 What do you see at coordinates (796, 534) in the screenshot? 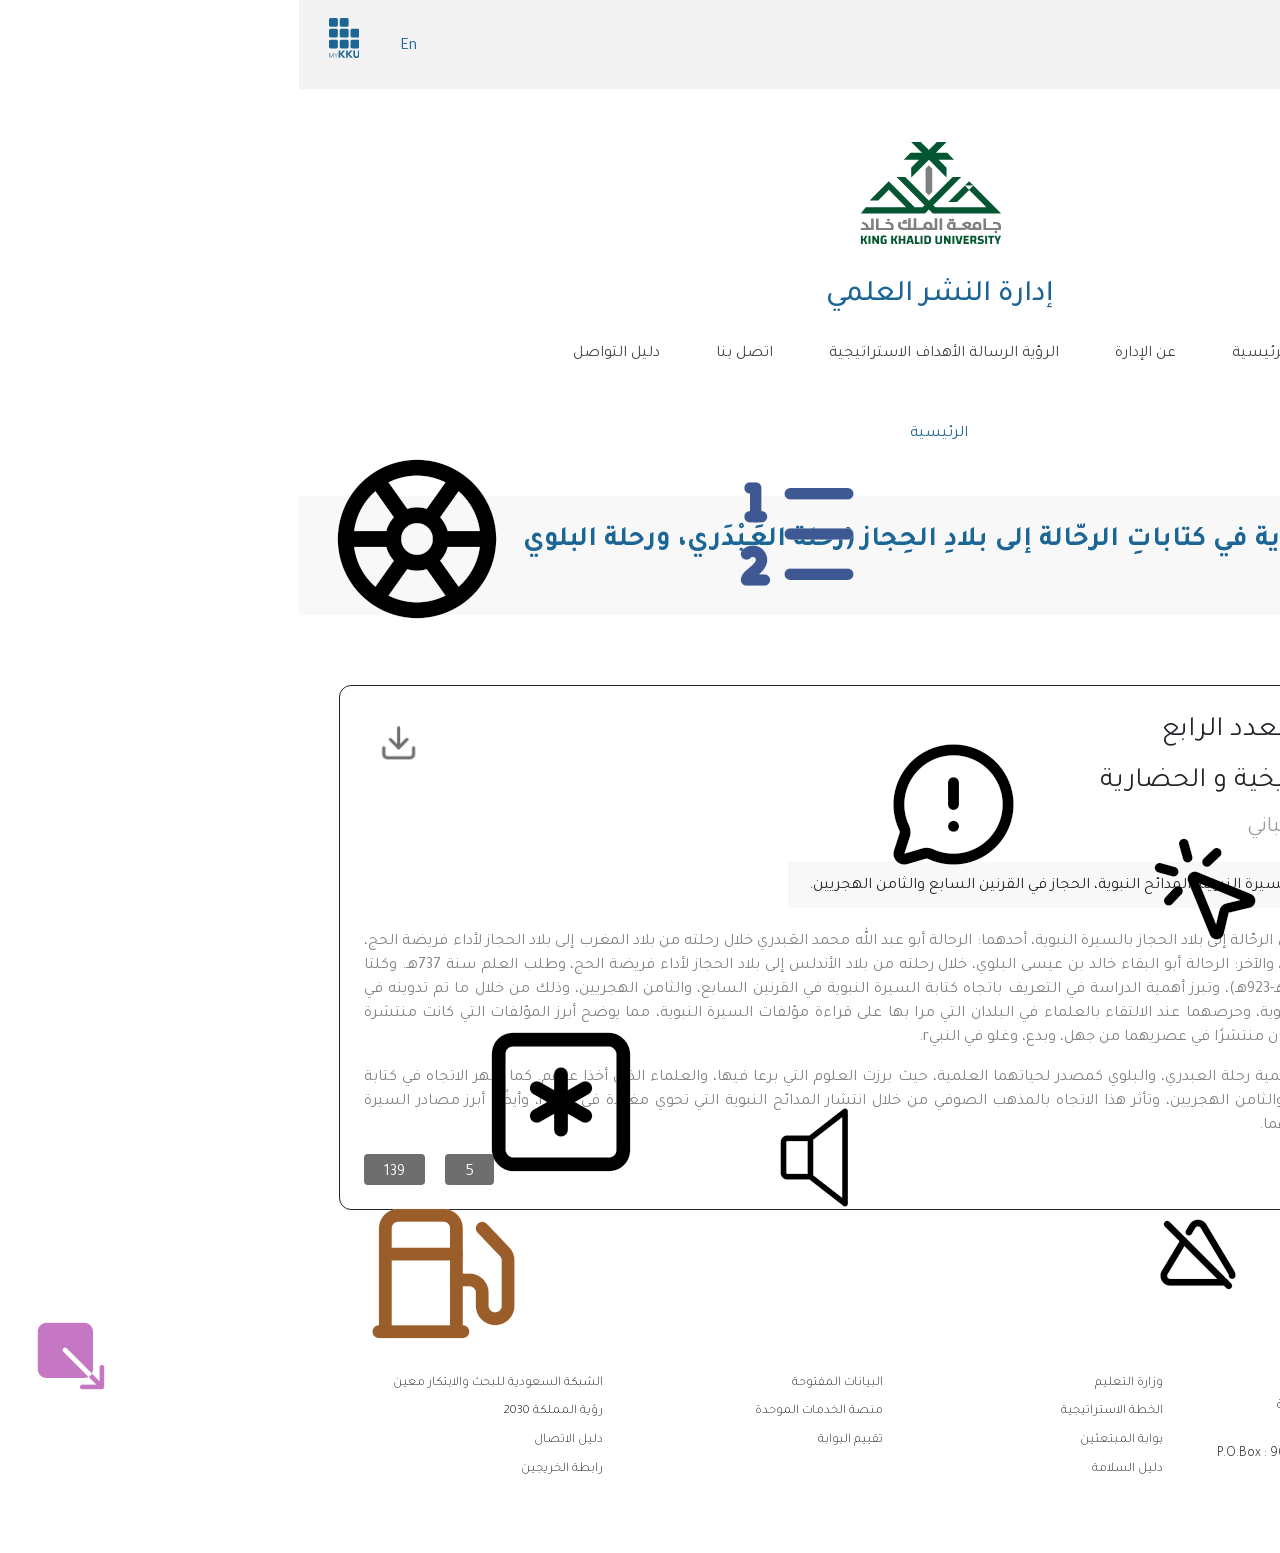
I see `create a numbered list` at bounding box center [796, 534].